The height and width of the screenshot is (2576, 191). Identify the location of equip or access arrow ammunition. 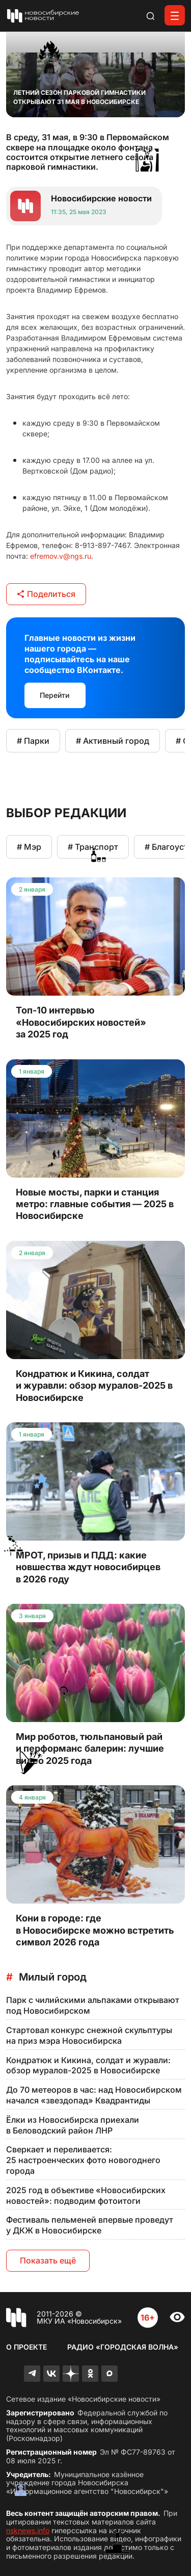
(31, 1762).